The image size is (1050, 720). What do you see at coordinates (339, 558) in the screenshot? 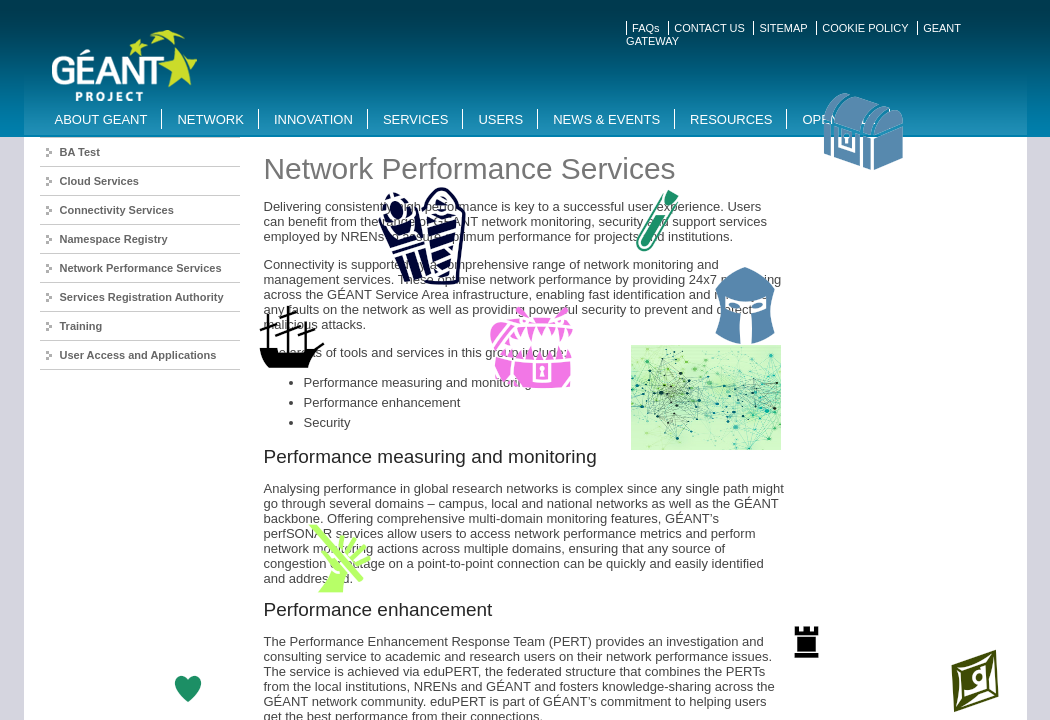
I see `catch or grab an item` at bounding box center [339, 558].